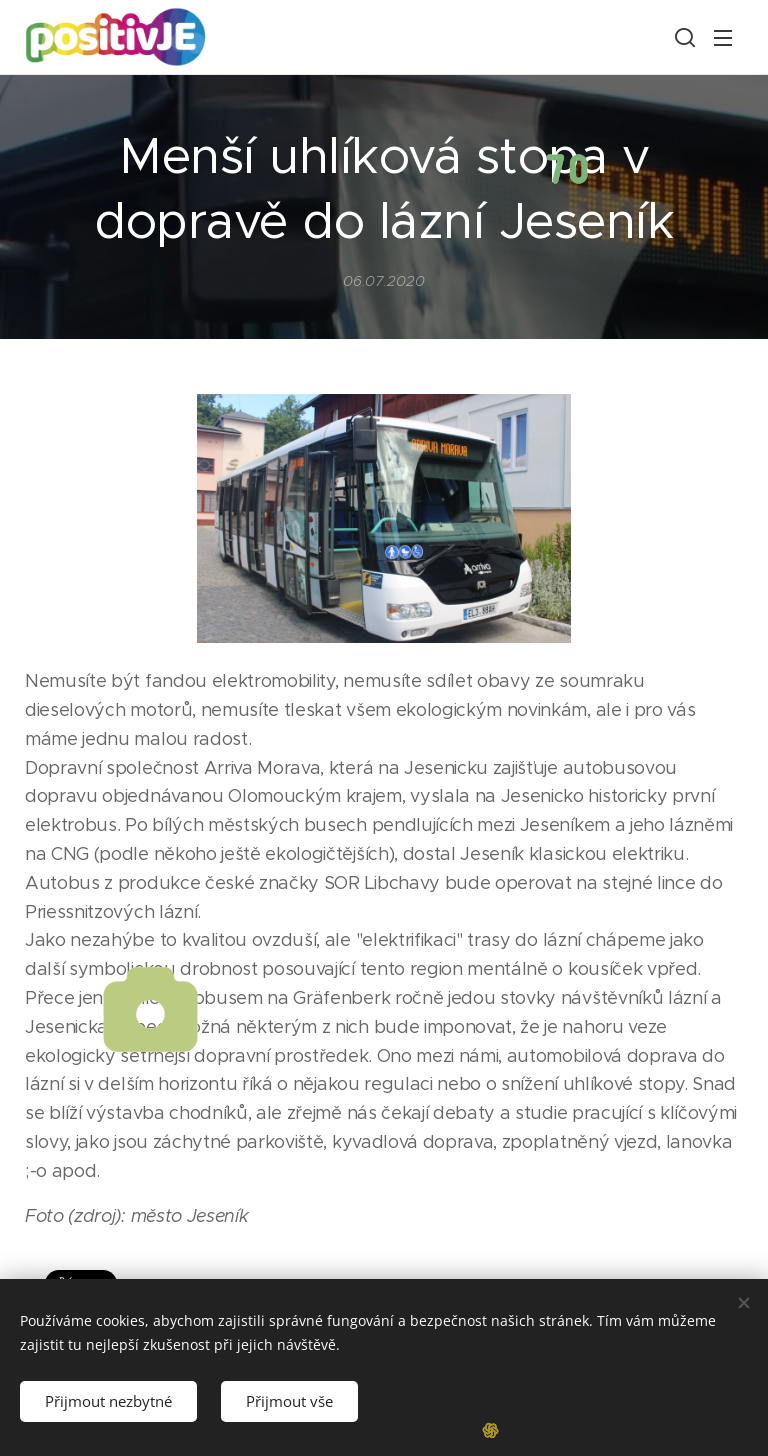 The width and height of the screenshot is (768, 1456). What do you see at coordinates (567, 169) in the screenshot?
I see `indicates a count or quantity of 70` at bounding box center [567, 169].